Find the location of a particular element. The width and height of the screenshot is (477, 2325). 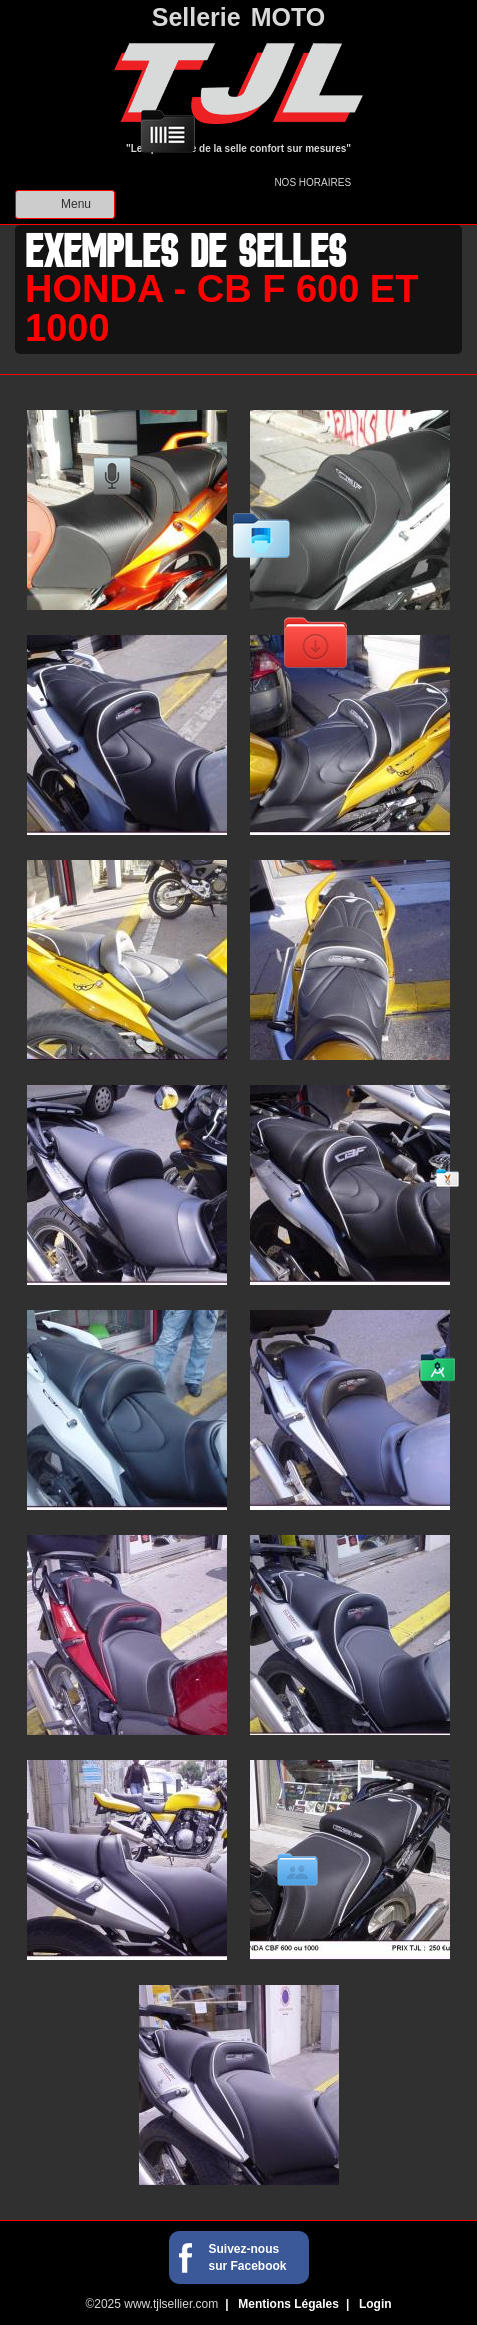

open your Ableton Live projects folder is located at coordinates (167, 132).